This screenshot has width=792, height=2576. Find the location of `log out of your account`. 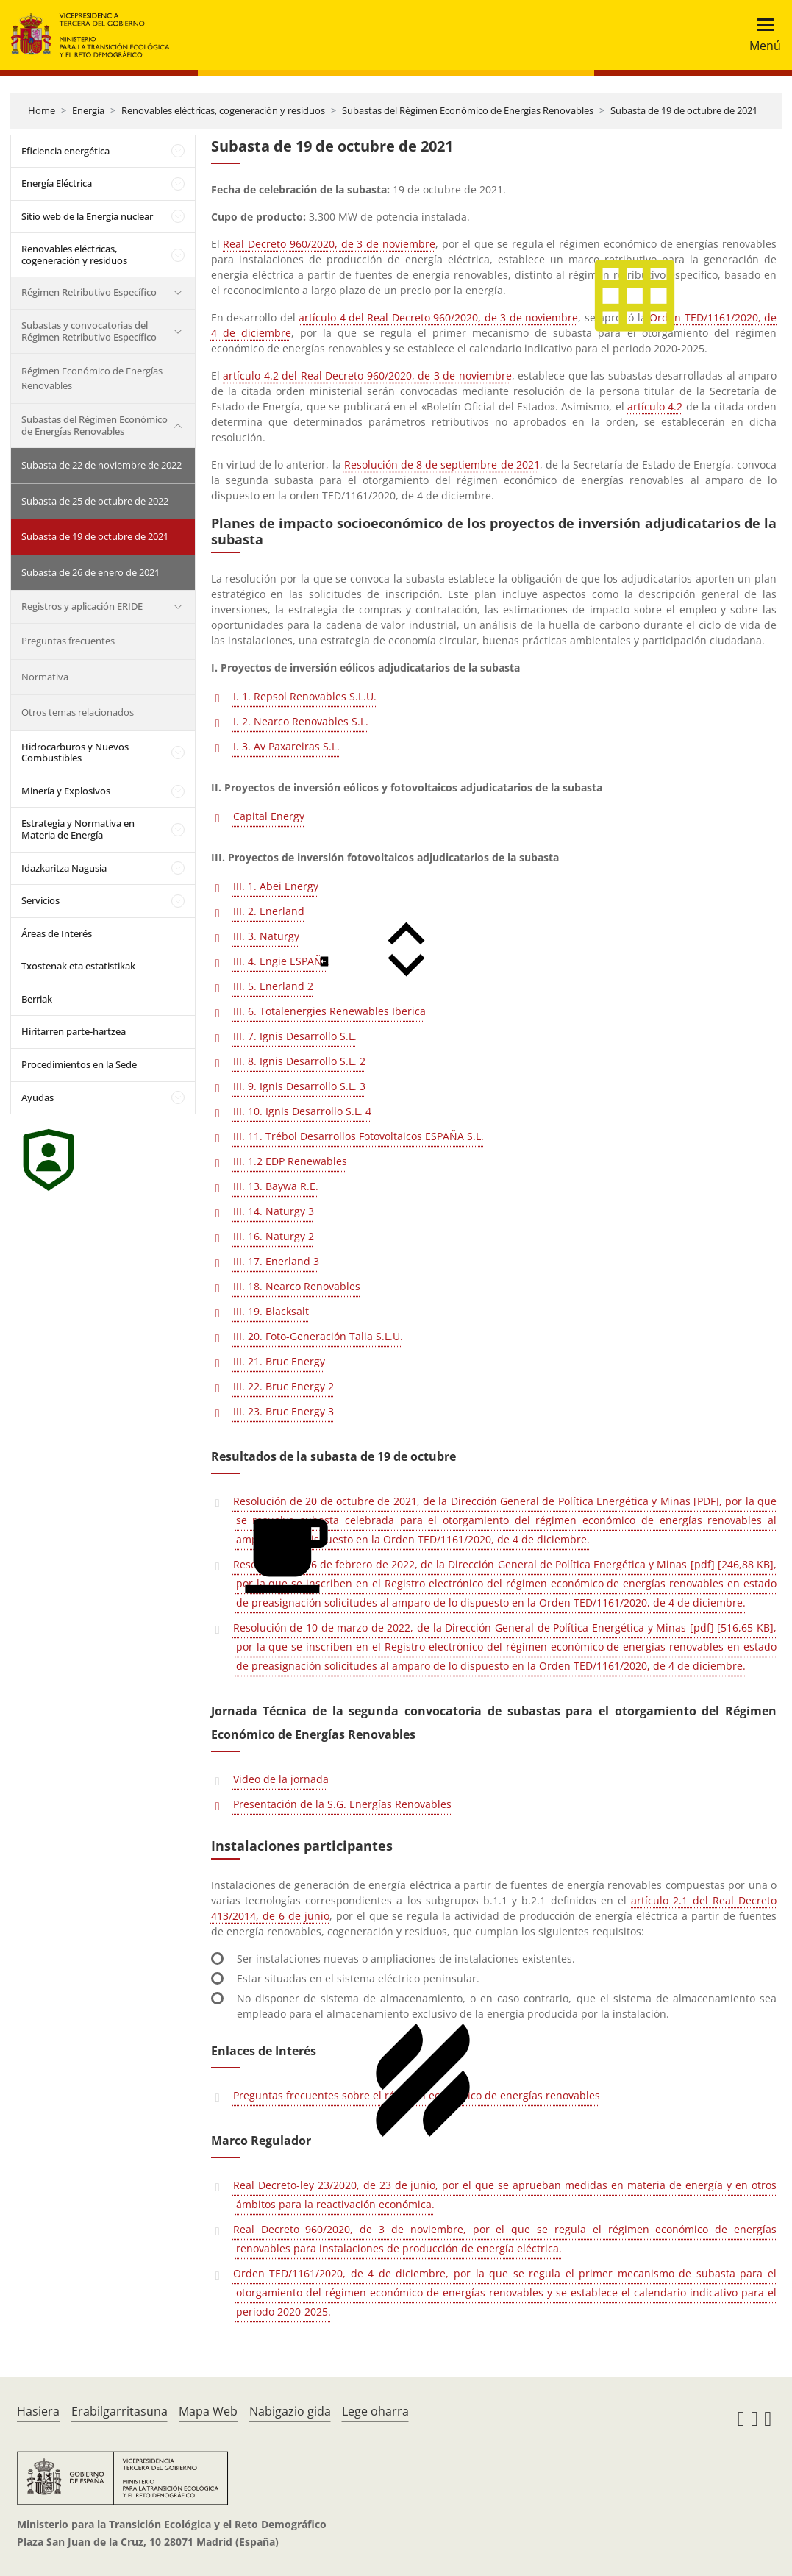

log out of your account is located at coordinates (324, 961).